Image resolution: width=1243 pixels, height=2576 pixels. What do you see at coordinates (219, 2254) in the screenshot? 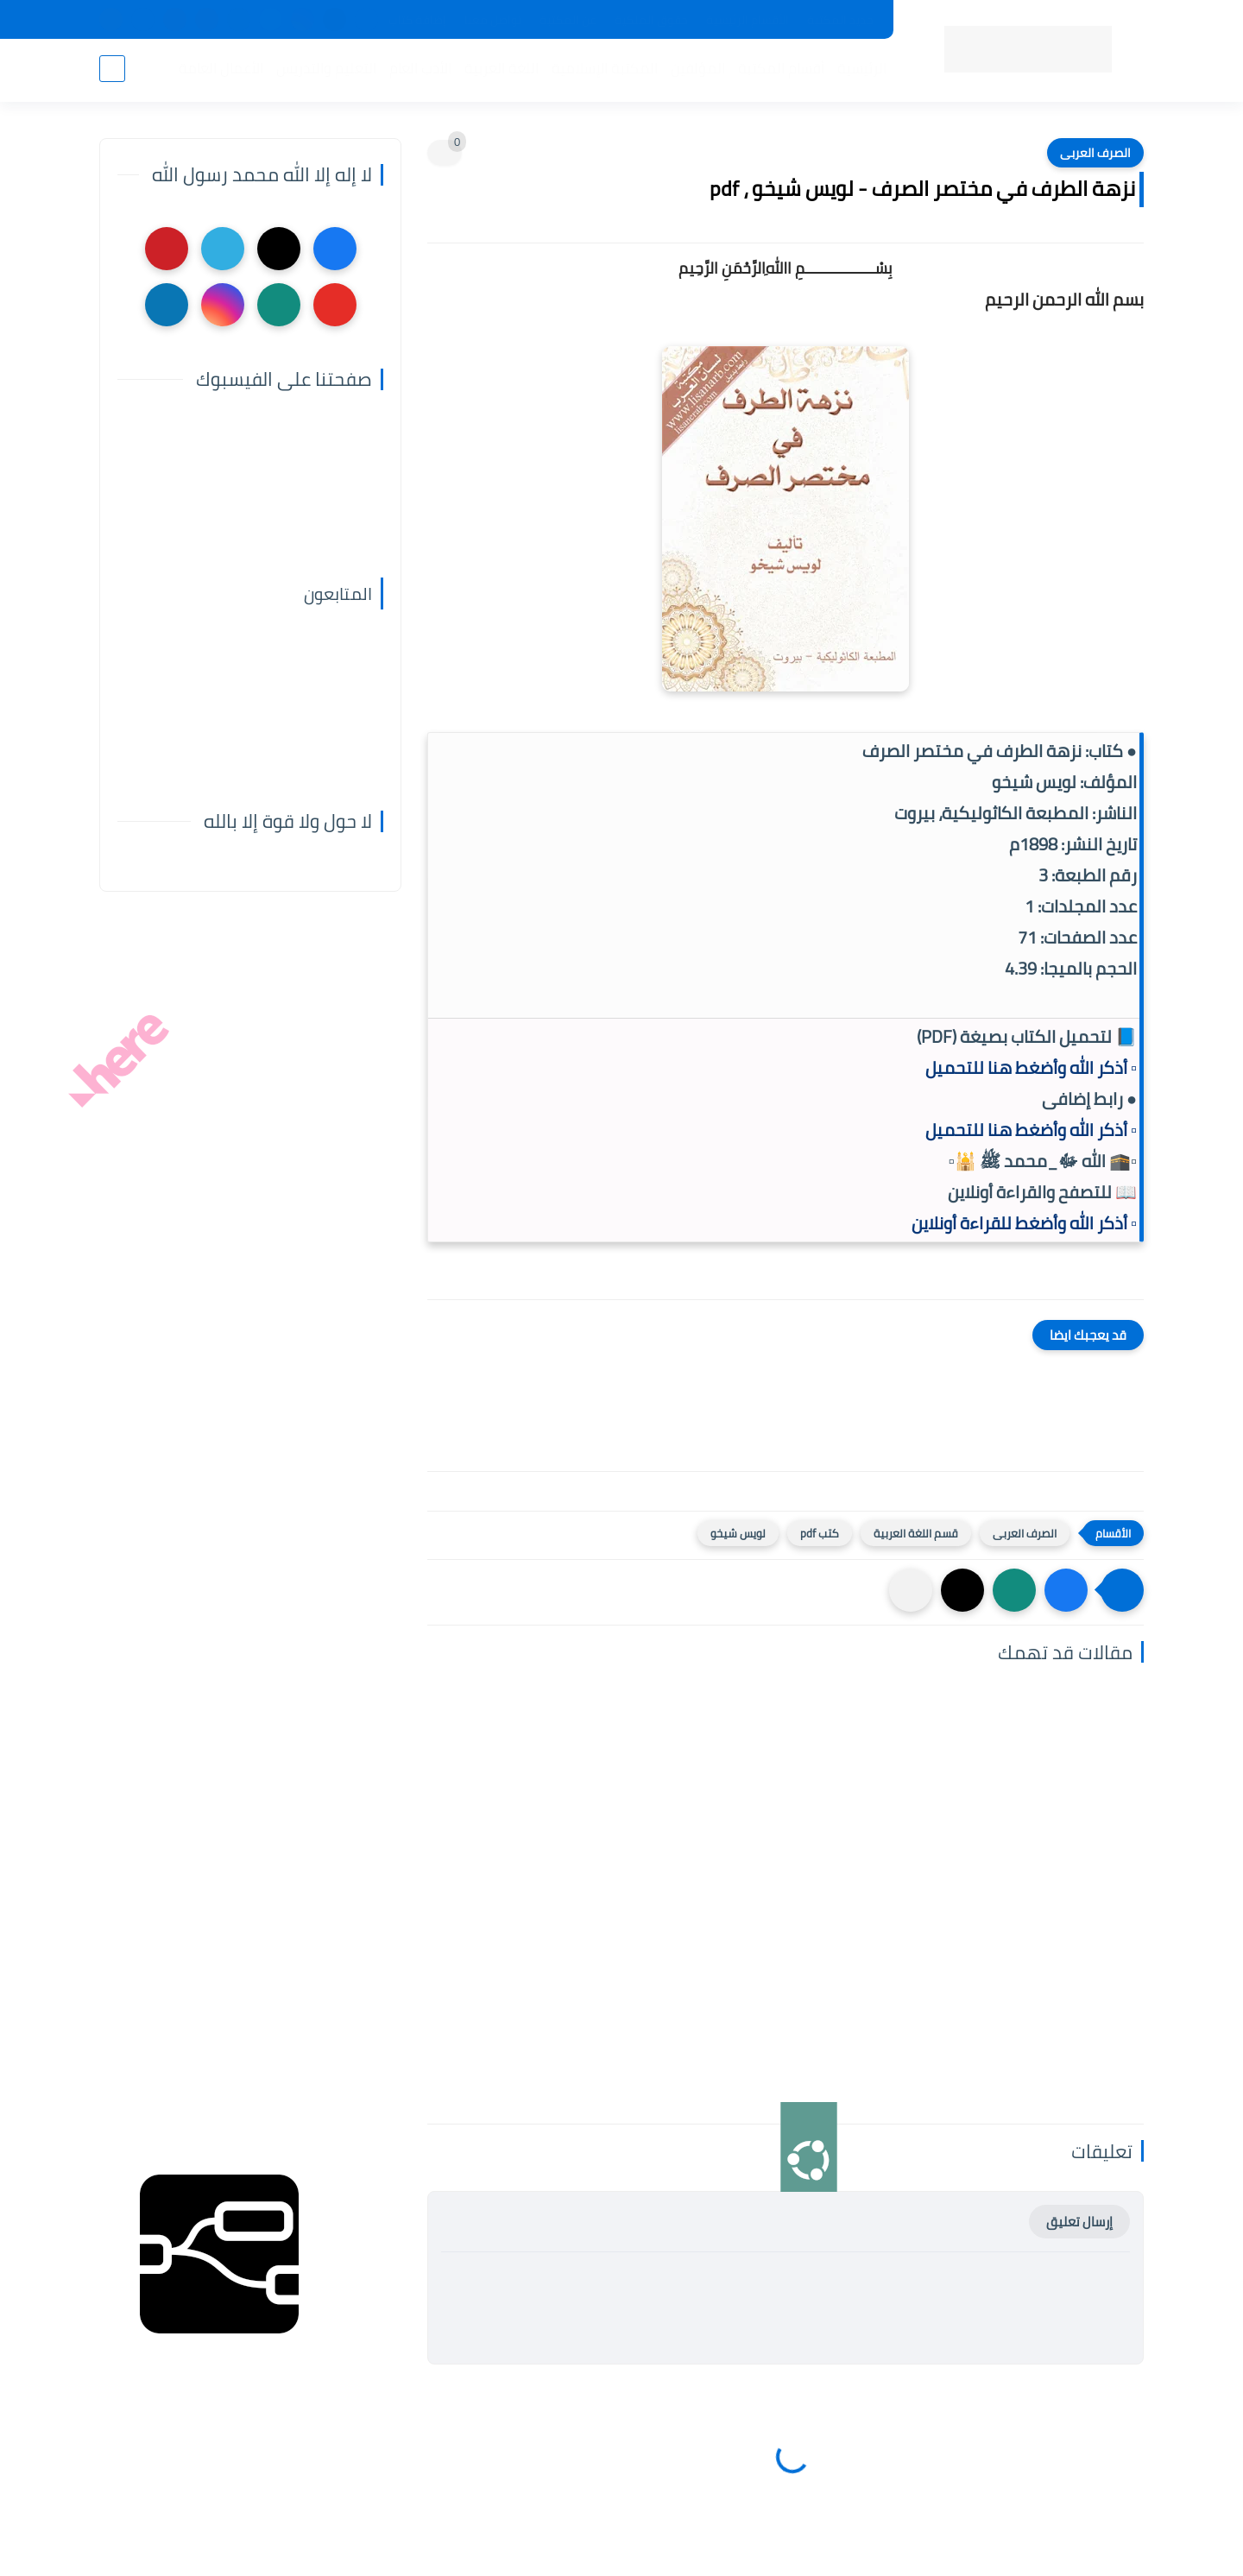
I see `open Node-RED flow editor` at bounding box center [219, 2254].